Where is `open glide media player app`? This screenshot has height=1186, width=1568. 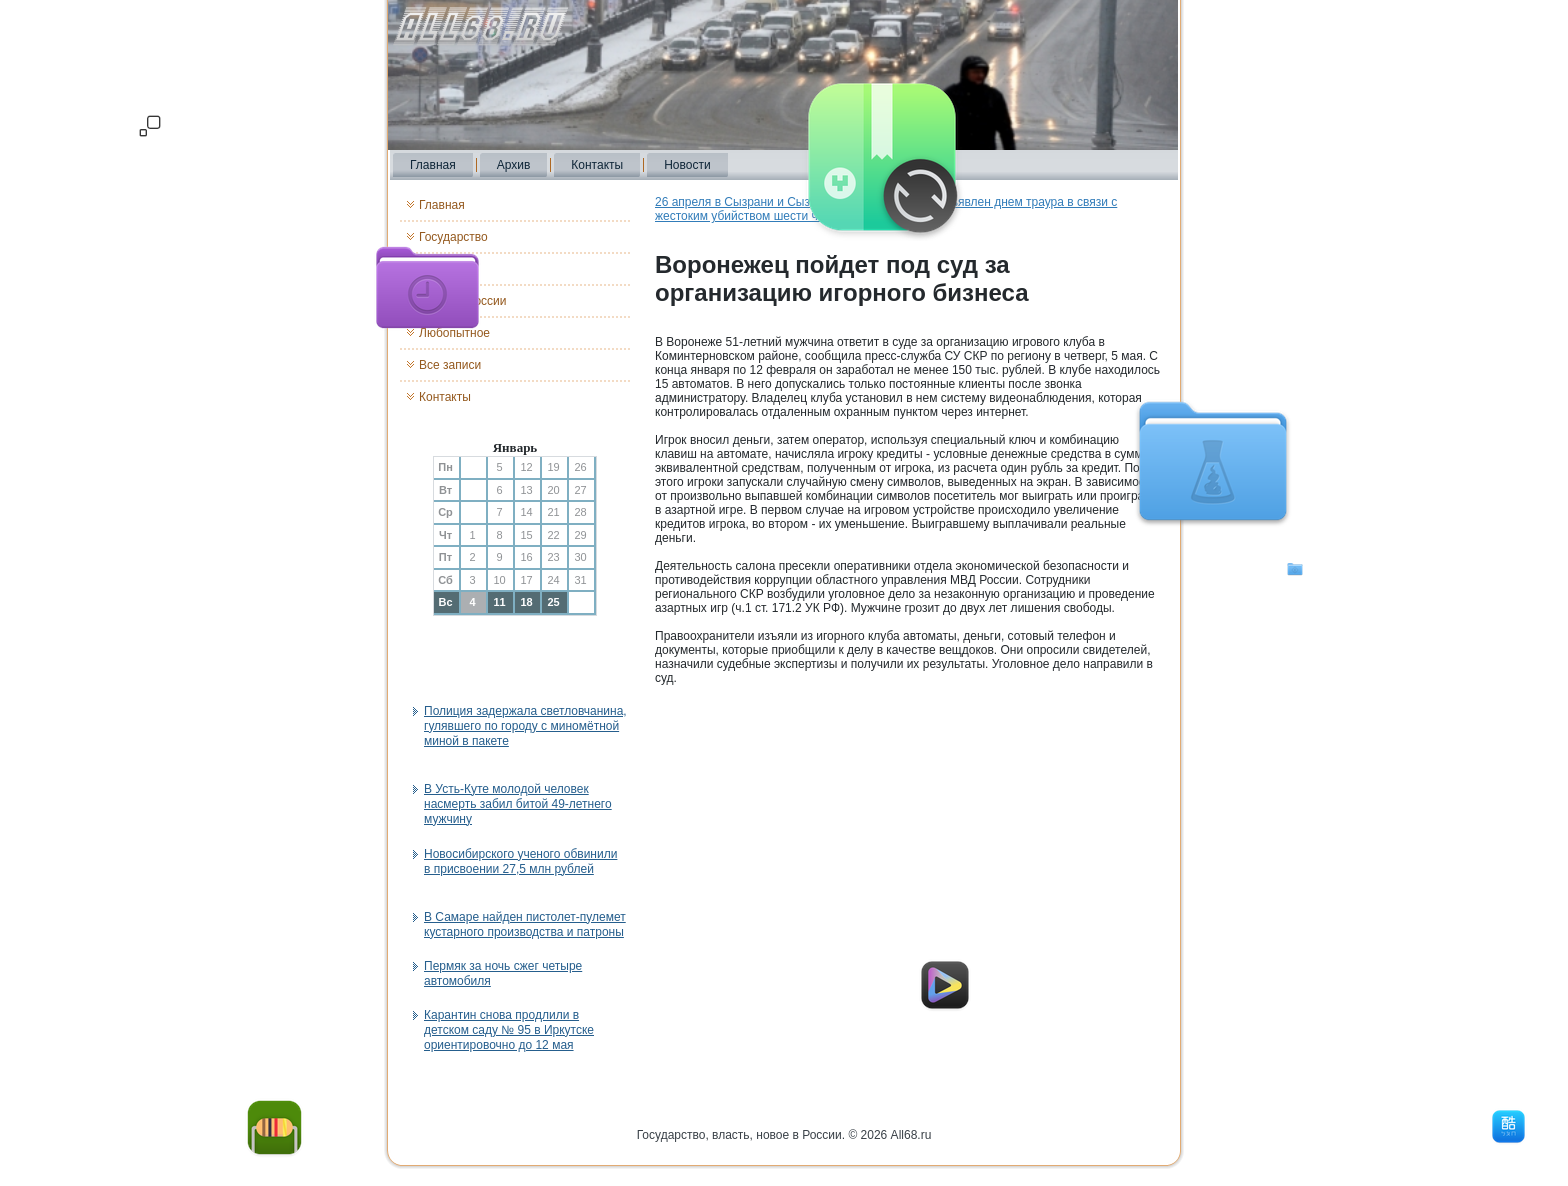 open glide media player app is located at coordinates (945, 985).